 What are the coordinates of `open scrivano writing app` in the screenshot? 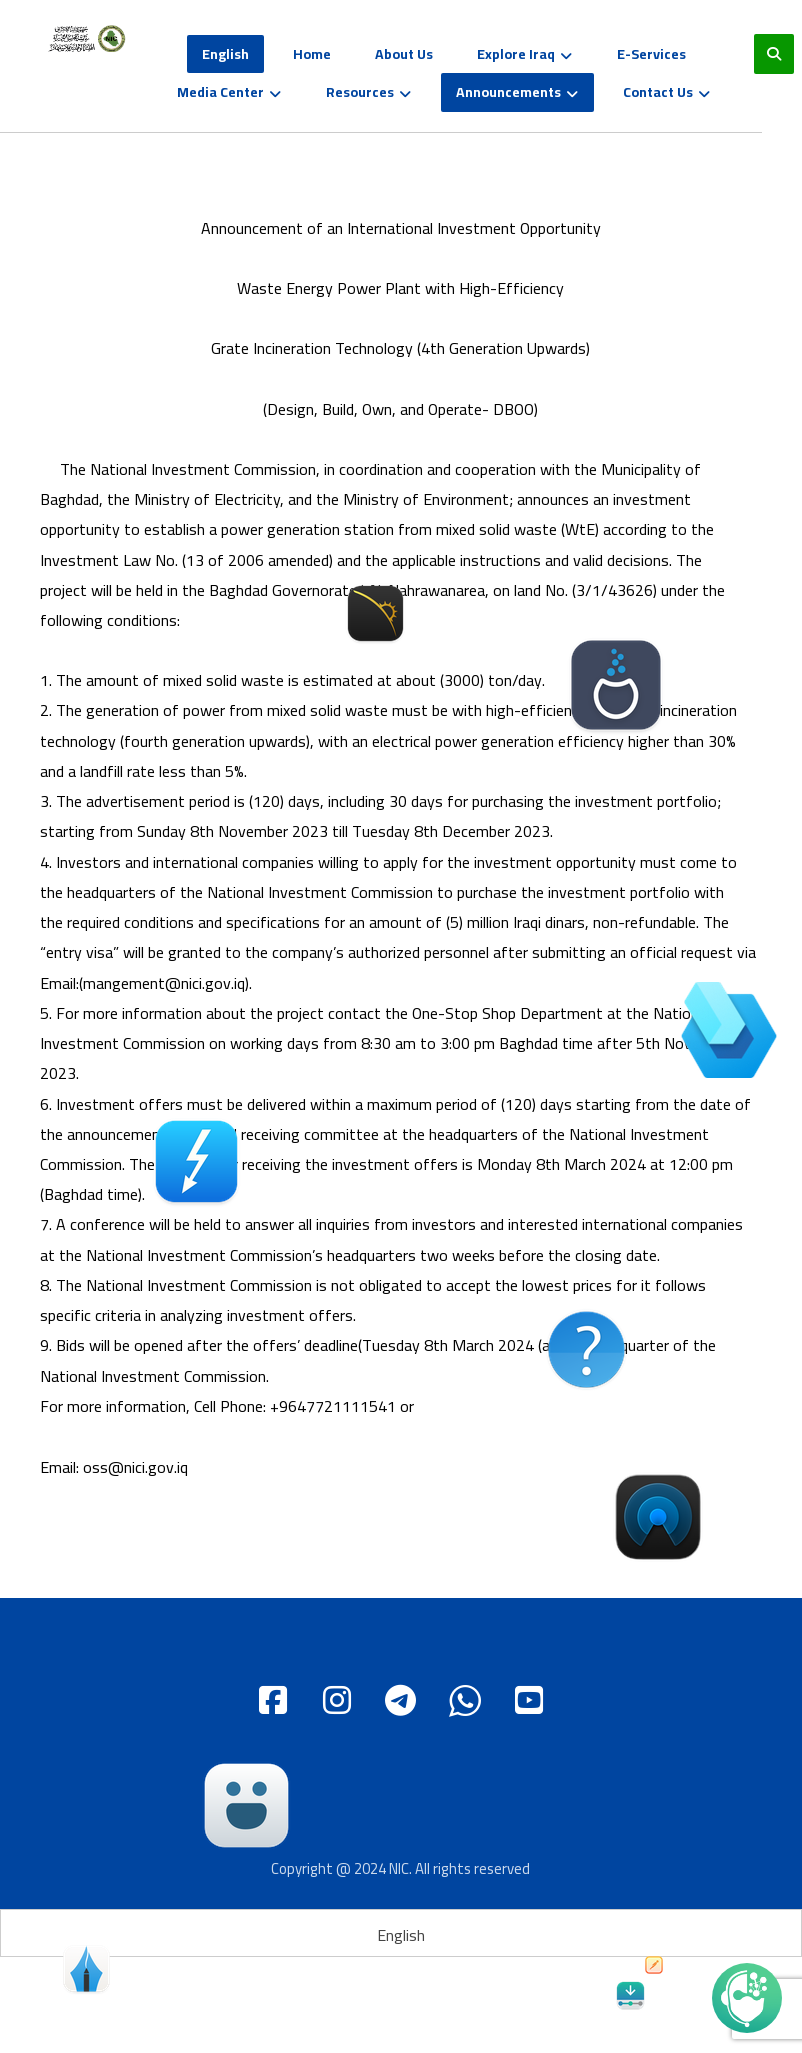 It's located at (86, 1968).